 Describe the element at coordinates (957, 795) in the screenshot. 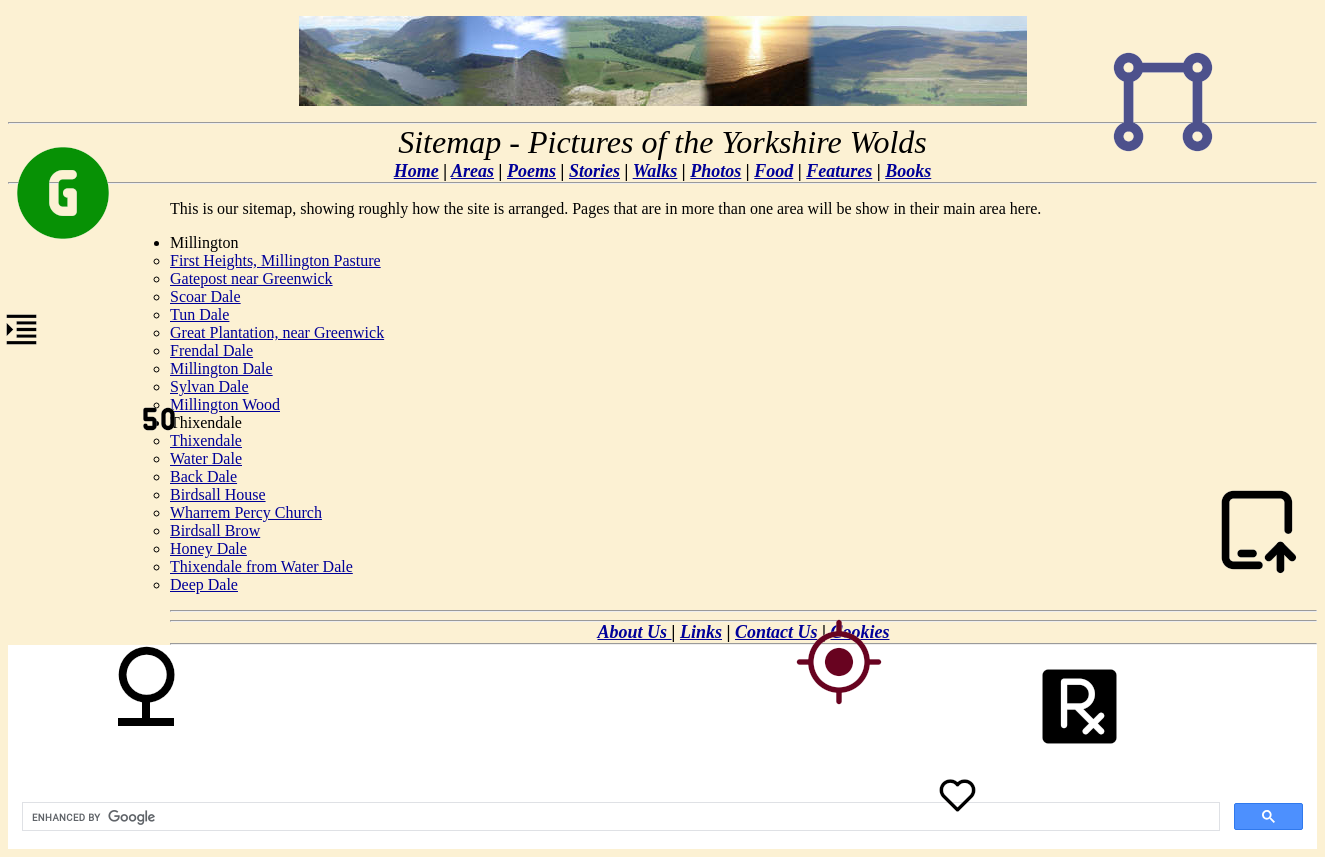

I see `add item to favorites` at that location.